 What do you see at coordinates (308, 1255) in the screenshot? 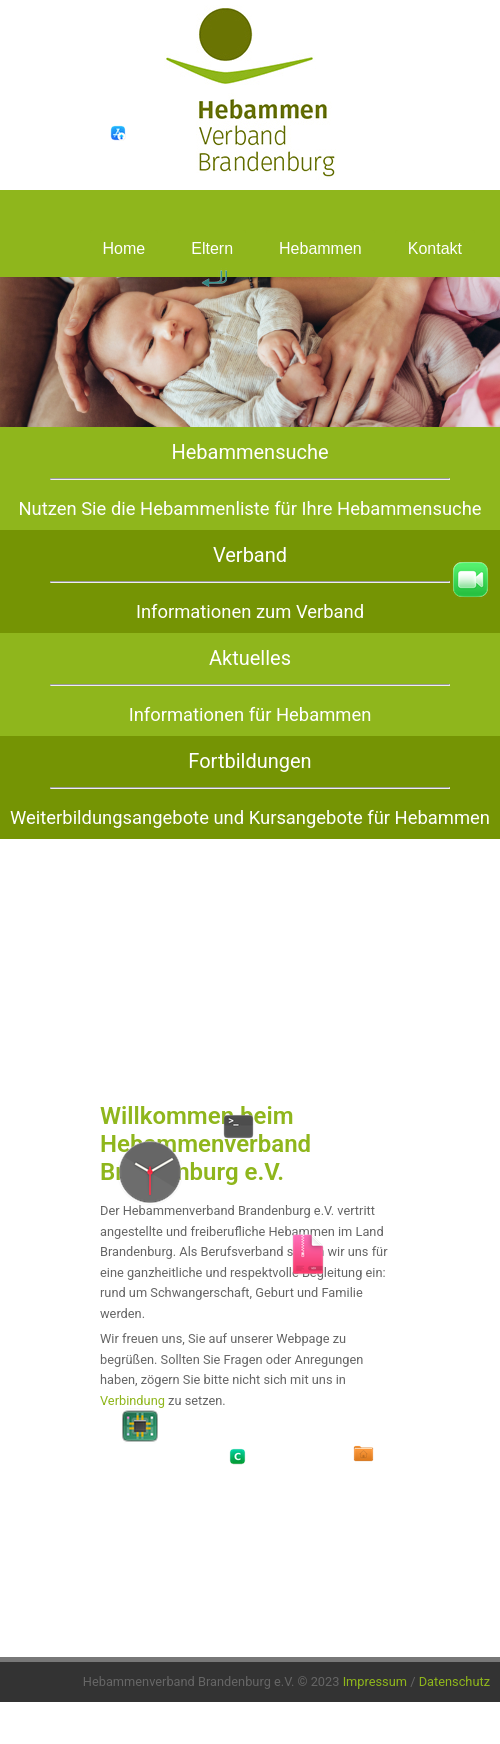
I see `a virtualbox virtual disk image file` at bounding box center [308, 1255].